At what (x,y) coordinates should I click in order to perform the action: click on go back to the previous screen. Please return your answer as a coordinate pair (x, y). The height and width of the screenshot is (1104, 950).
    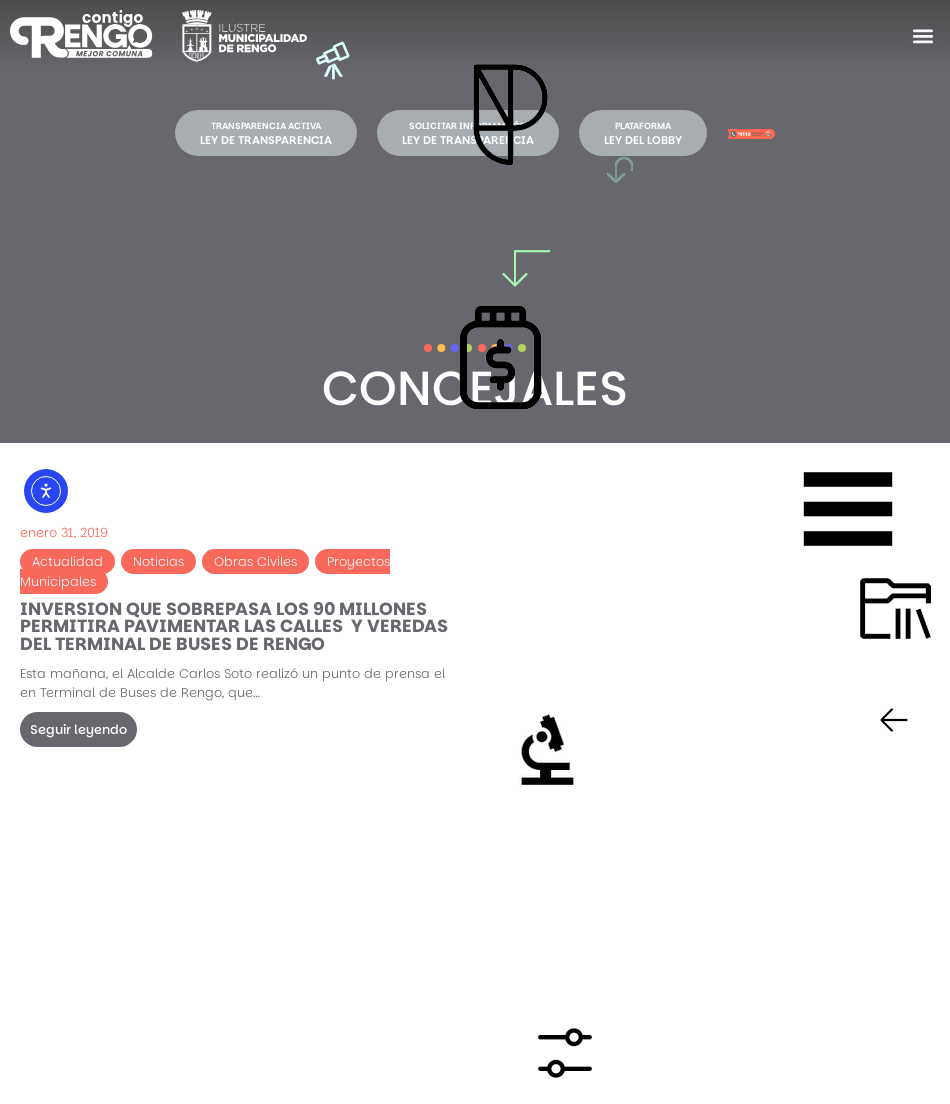
    Looking at the image, I should click on (894, 719).